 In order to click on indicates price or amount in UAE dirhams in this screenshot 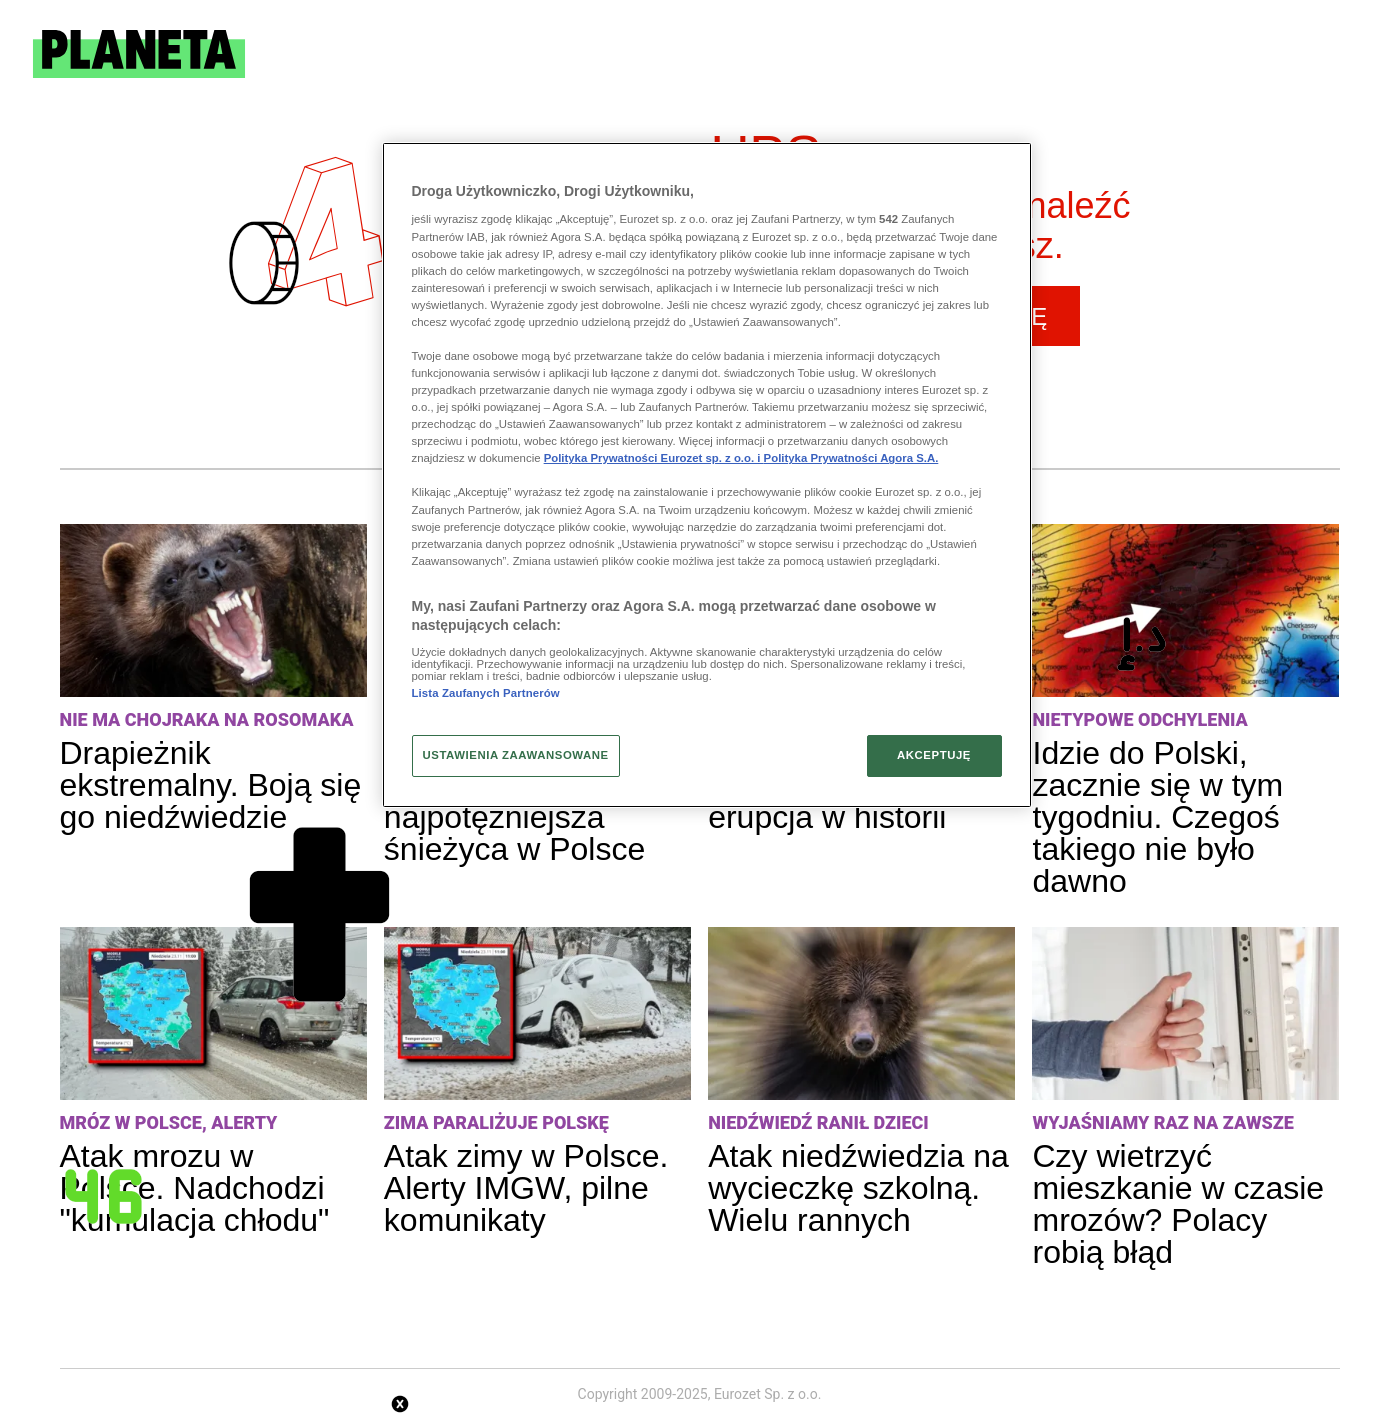, I will do `click(1142, 645)`.